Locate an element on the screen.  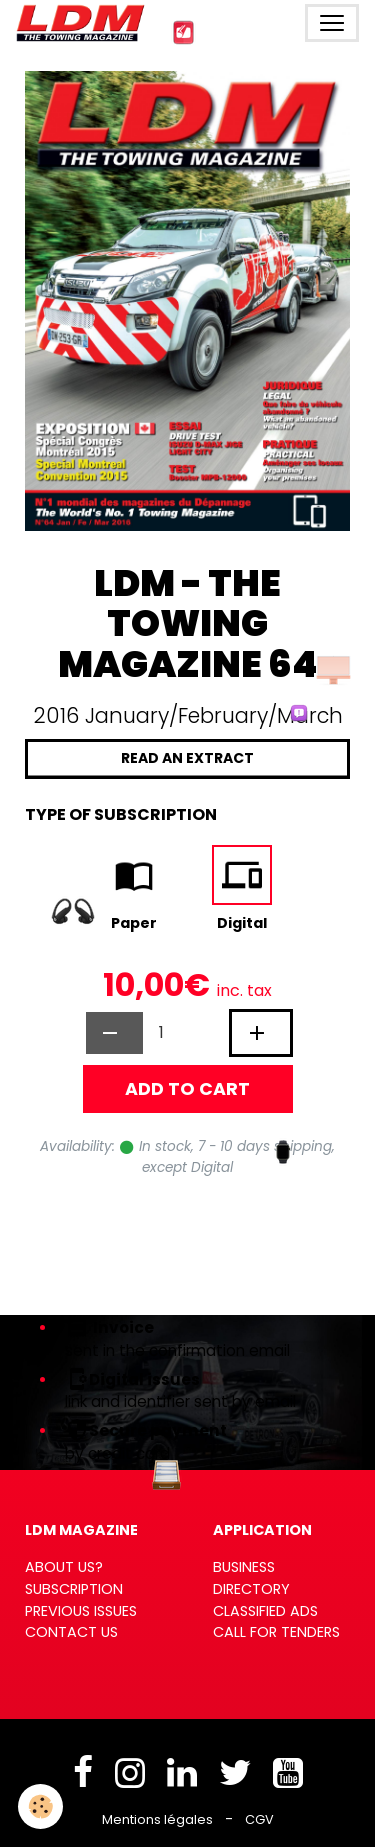
apple watch series 7 device icon is located at coordinates (283, 1152).